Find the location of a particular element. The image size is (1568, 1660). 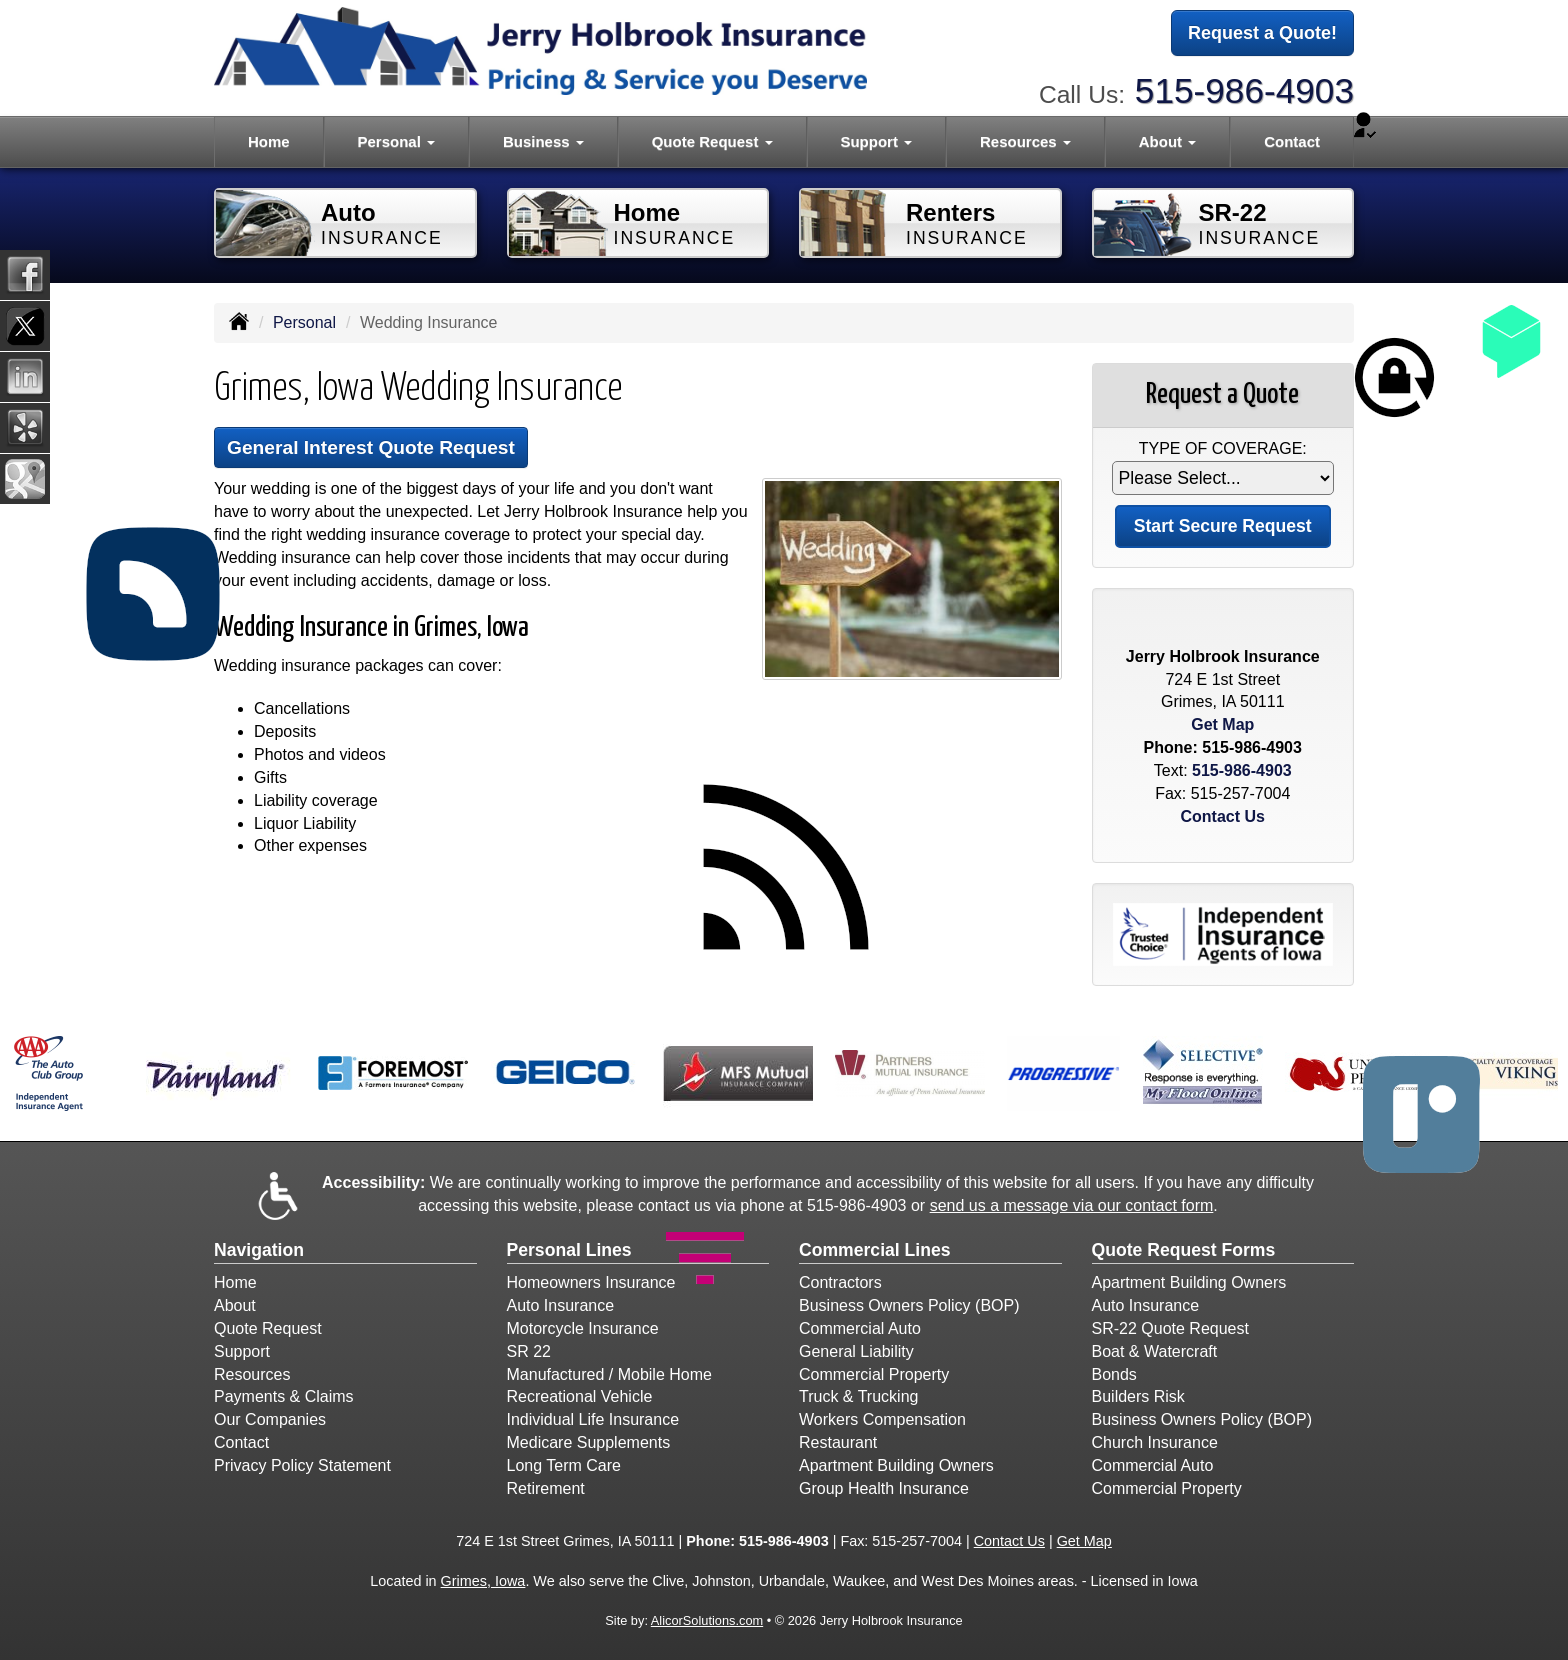

screen rotation is locked is located at coordinates (1394, 377).